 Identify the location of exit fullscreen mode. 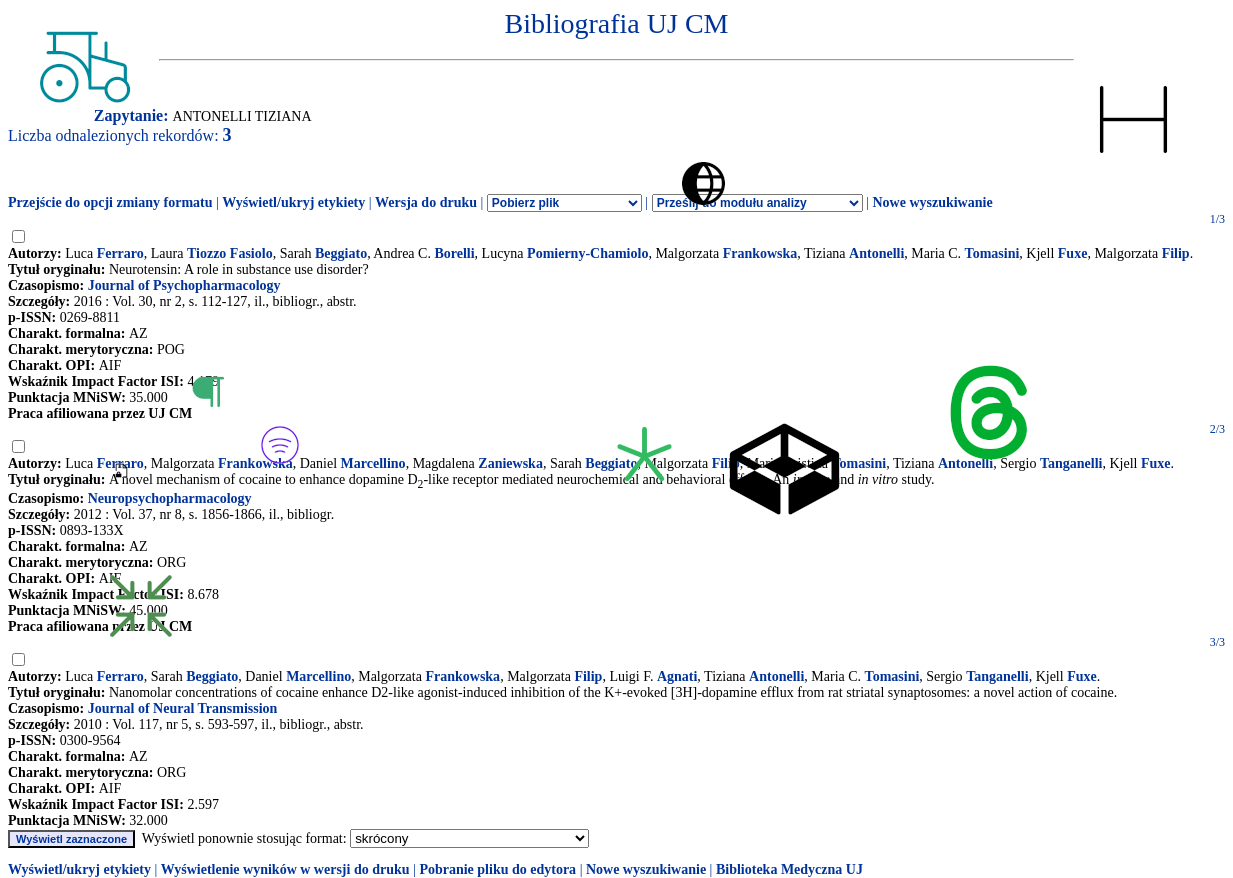
(141, 606).